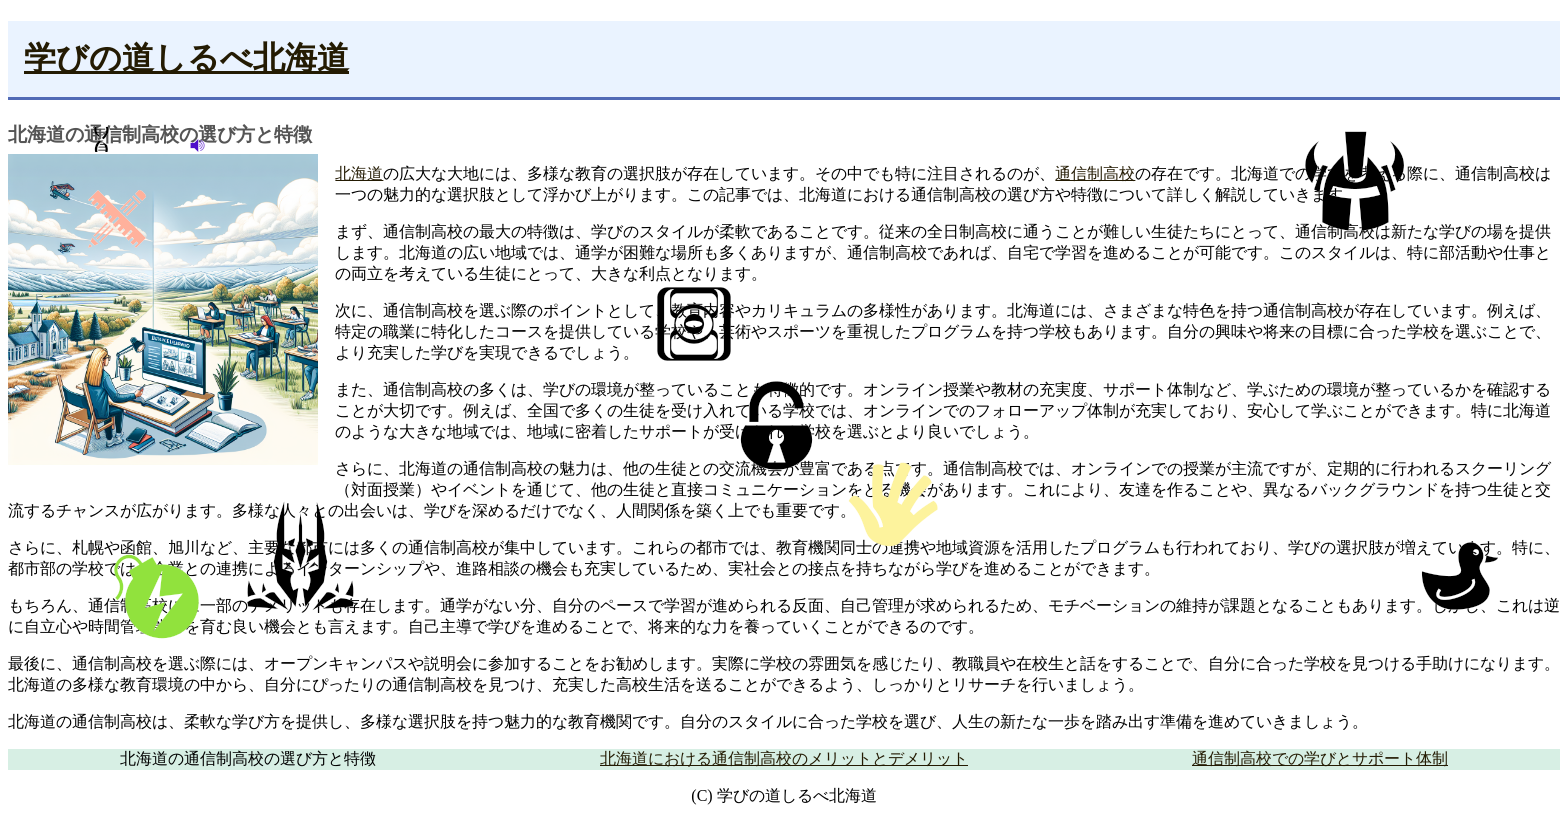 The image size is (1568, 815). I want to click on access design or drawing tools, so click(117, 219).